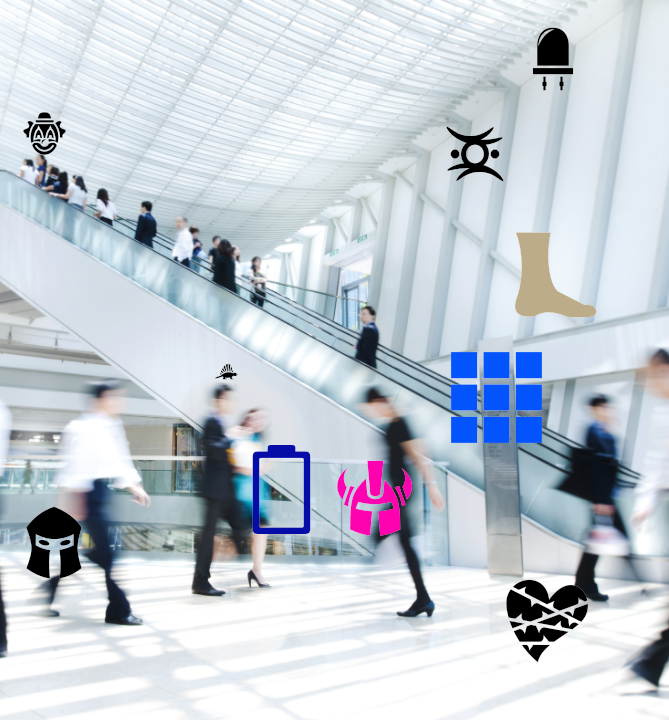 The image size is (669, 720). What do you see at coordinates (281, 489) in the screenshot?
I see `indicates empty battery status` at bounding box center [281, 489].